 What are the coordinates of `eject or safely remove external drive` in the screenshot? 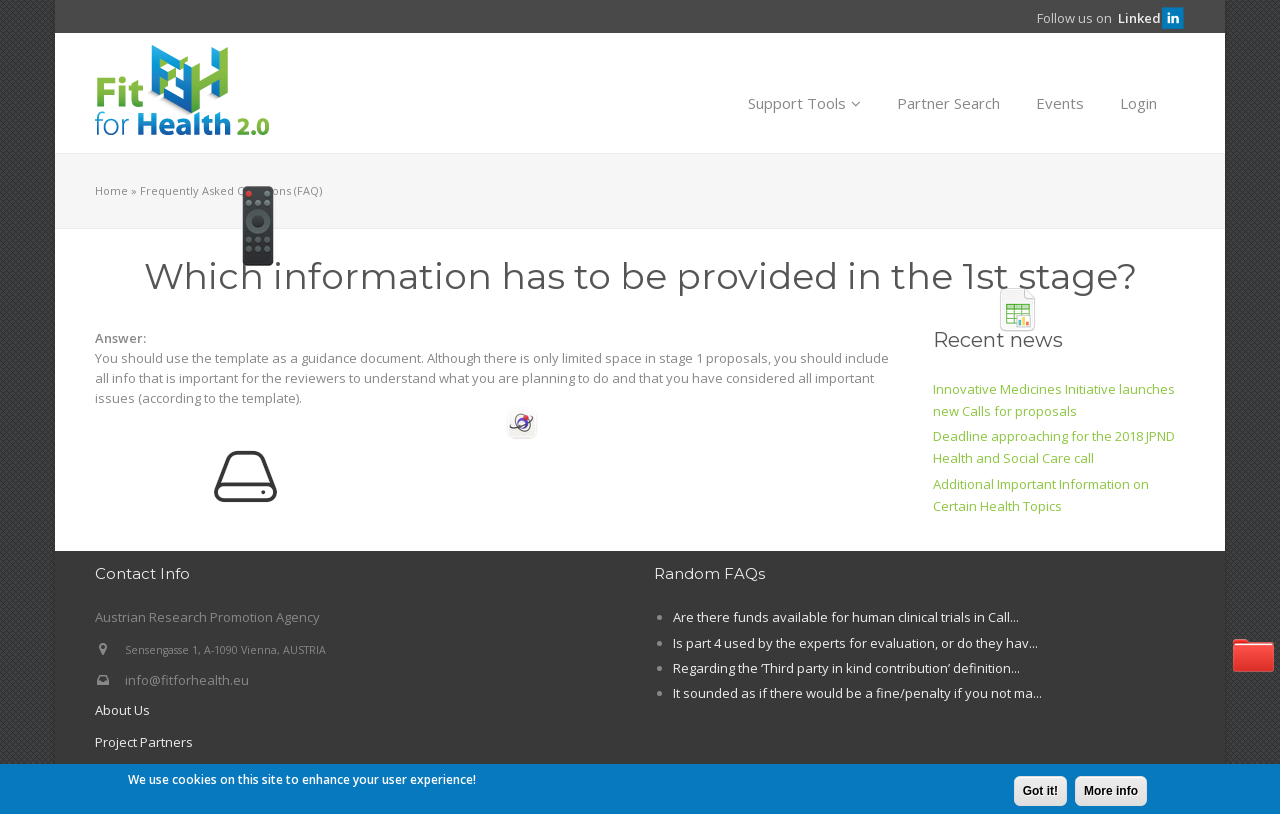 It's located at (245, 474).